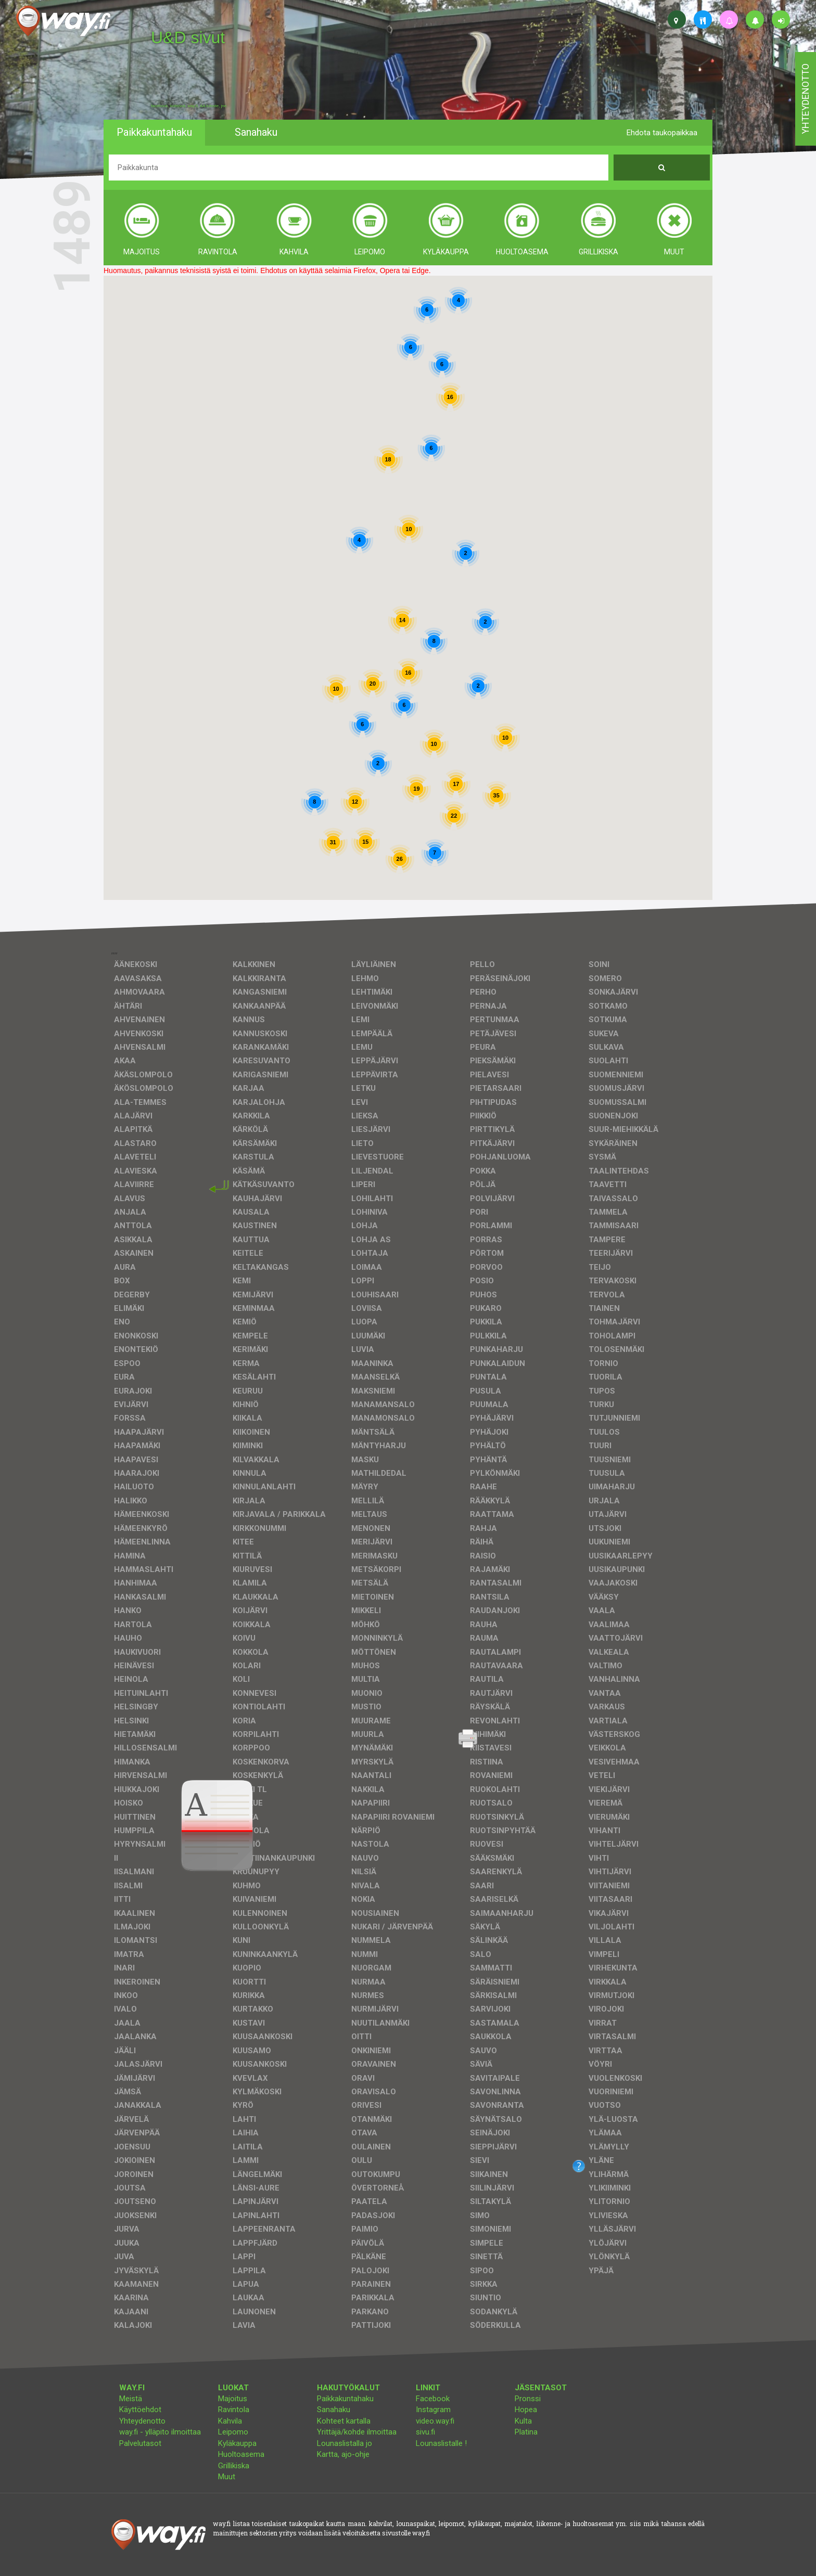  What do you see at coordinates (468, 1738) in the screenshot?
I see `print the current document` at bounding box center [468, 1738].